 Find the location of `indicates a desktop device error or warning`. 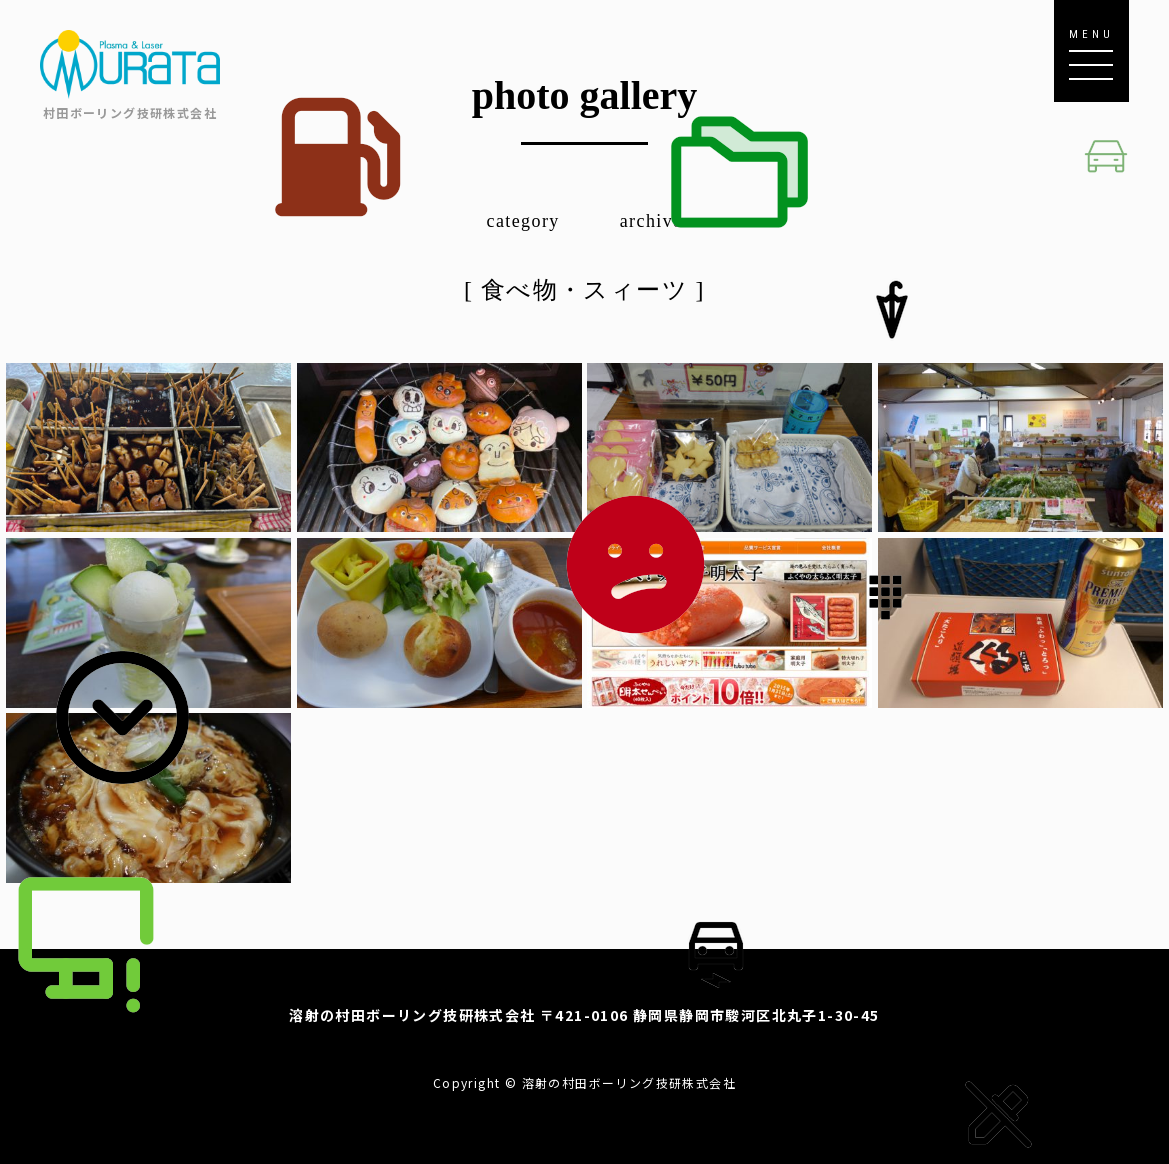

indicates a desktop device error or warning is located at coordinates (86, 938).